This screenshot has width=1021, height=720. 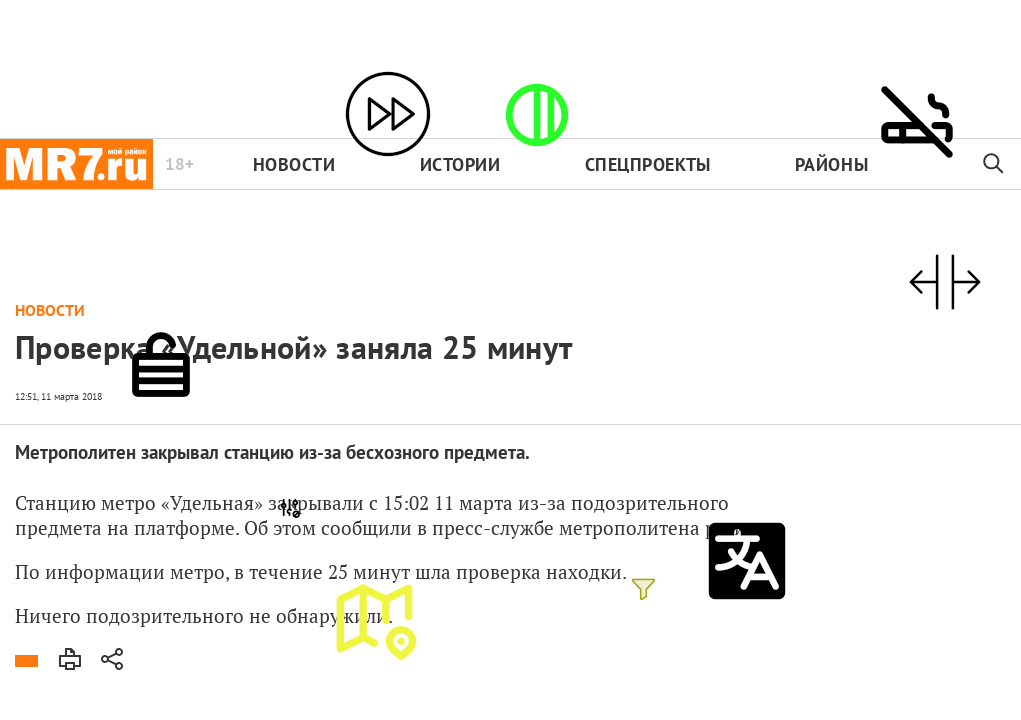 What do you see at coordinates (643, 588) in the screenshot?
I see `filter or sort content` at bounding box center [643, 588].